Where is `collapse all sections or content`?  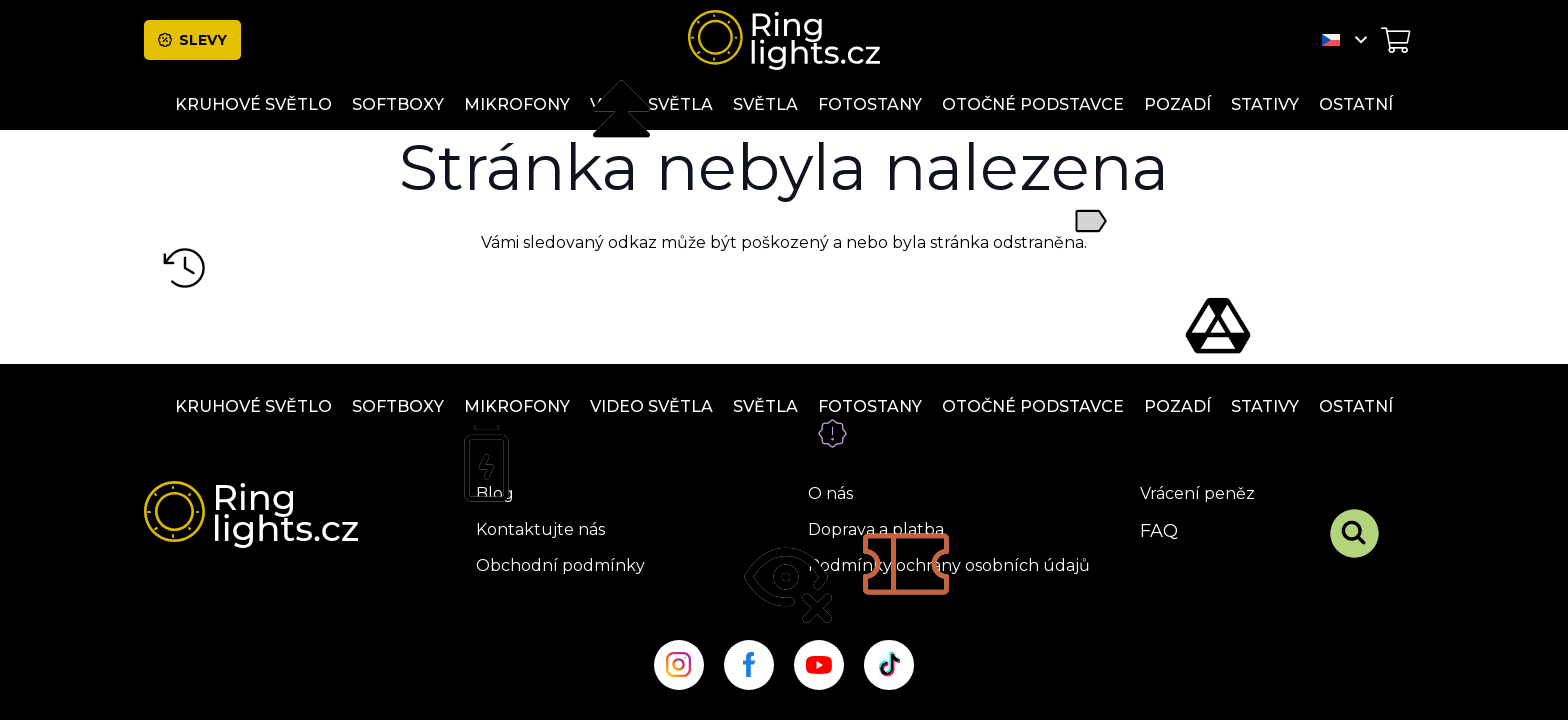
collapse all sections or content is located at coordinates (621, 111).